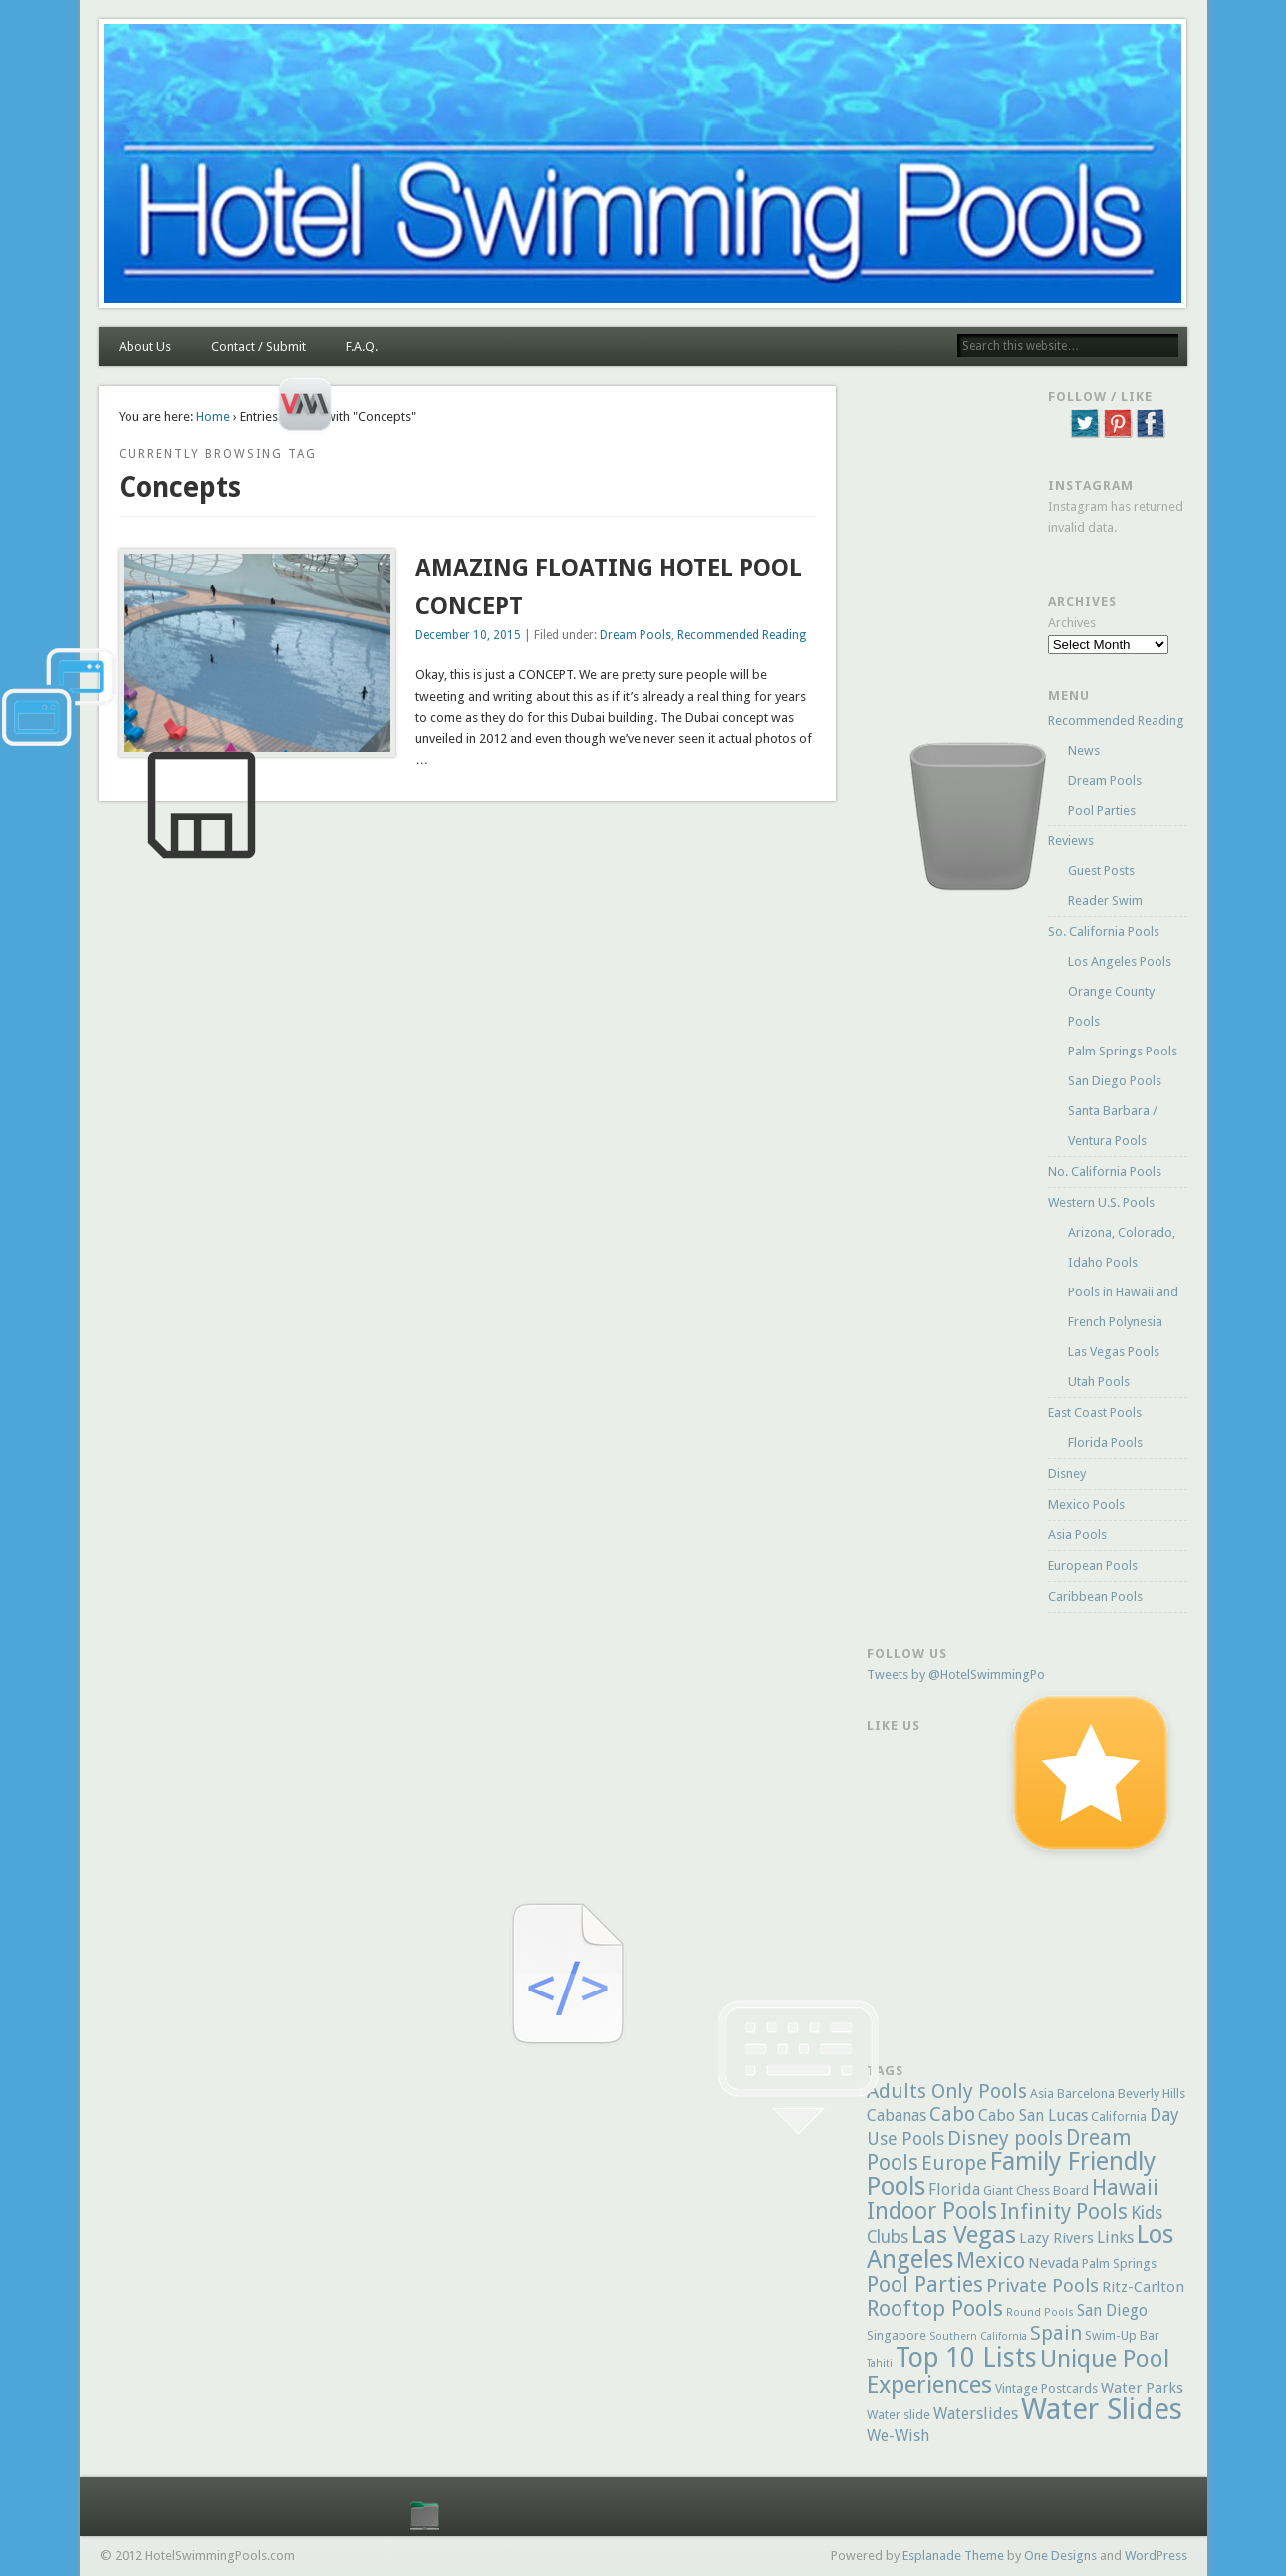  I want to click on view featured applications, so click(1091, 1775).